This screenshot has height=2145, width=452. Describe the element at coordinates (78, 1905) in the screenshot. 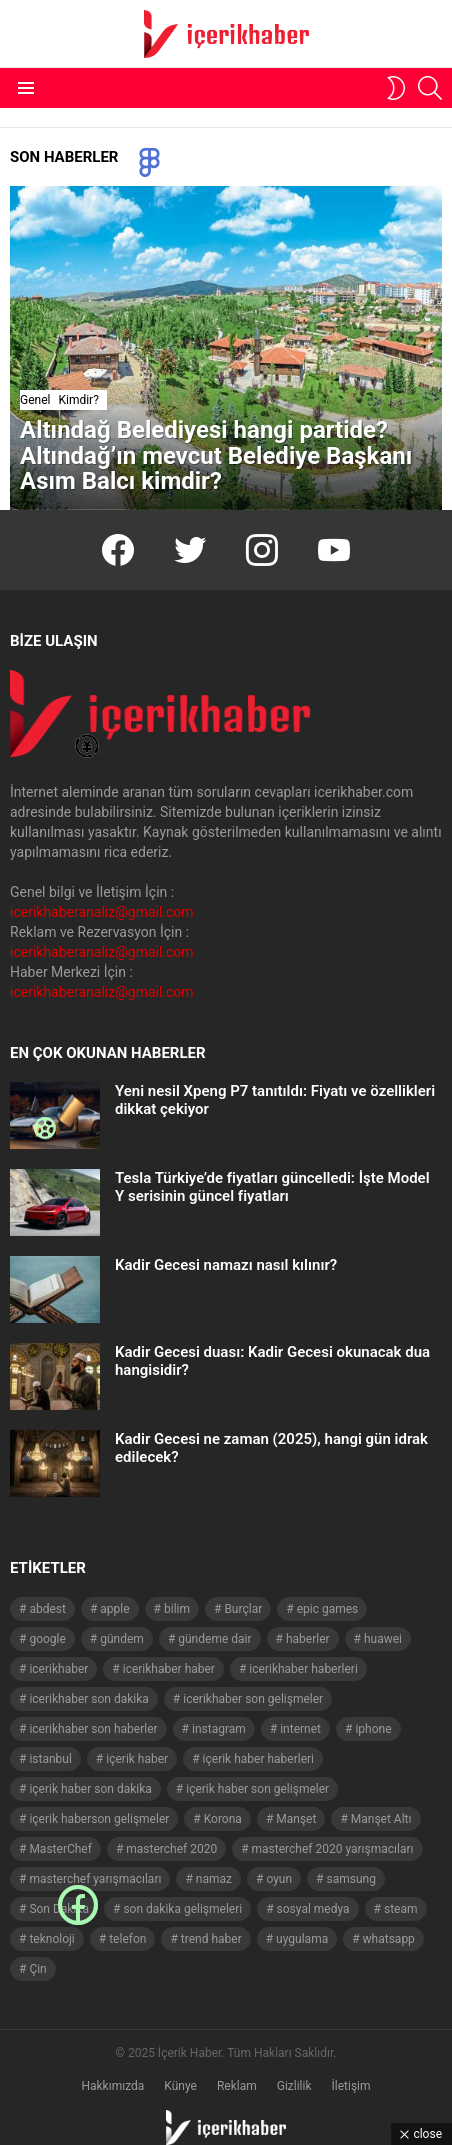

I see `connect with Facebook` at that location.